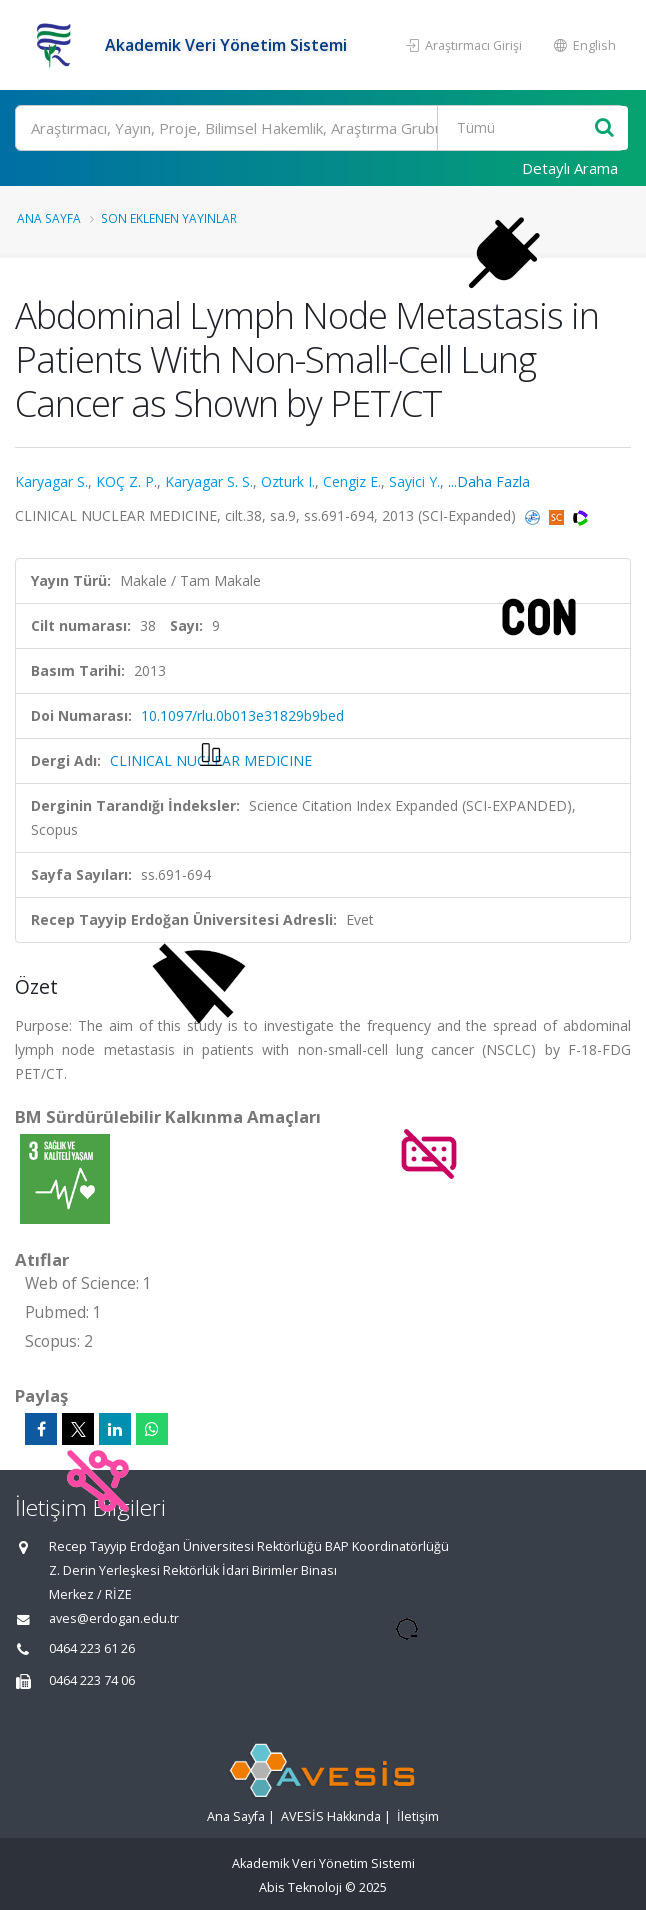  I want to click on initiate an HTTP connection request, so click(539, 617).